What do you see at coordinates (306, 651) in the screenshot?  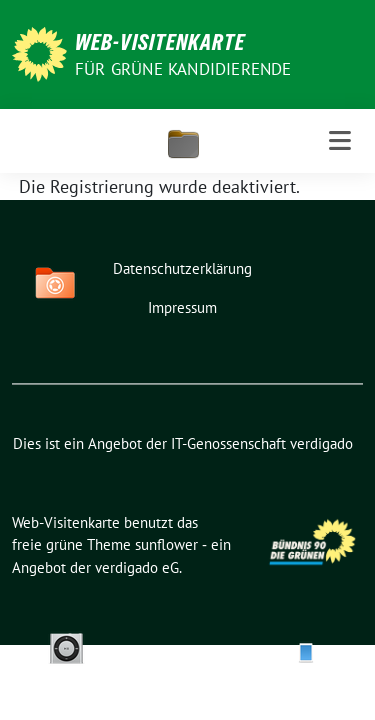 I see `indicates a connected iPad Mini device` at bounding box center [306, 651].